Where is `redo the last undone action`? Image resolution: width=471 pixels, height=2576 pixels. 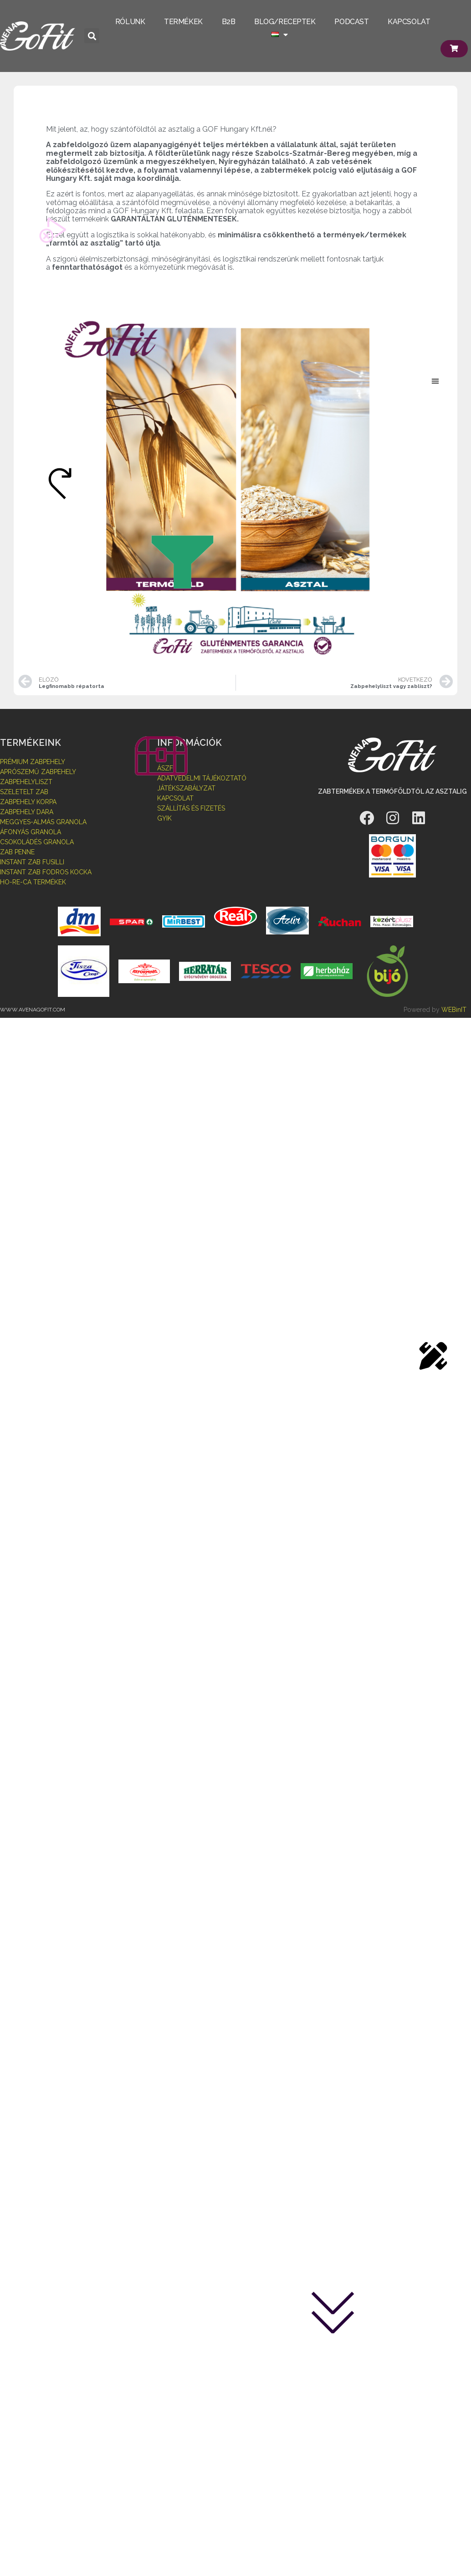 redo the last undone action is located at coordinates (61, 482).